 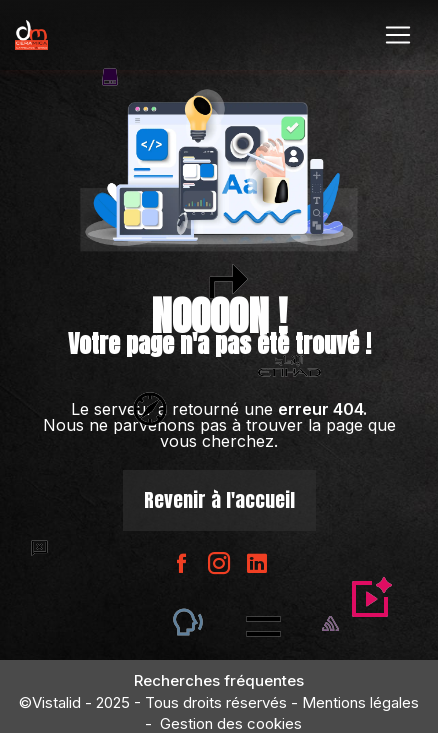 I want to click on delete a conversation, so click(x=39, y=547).